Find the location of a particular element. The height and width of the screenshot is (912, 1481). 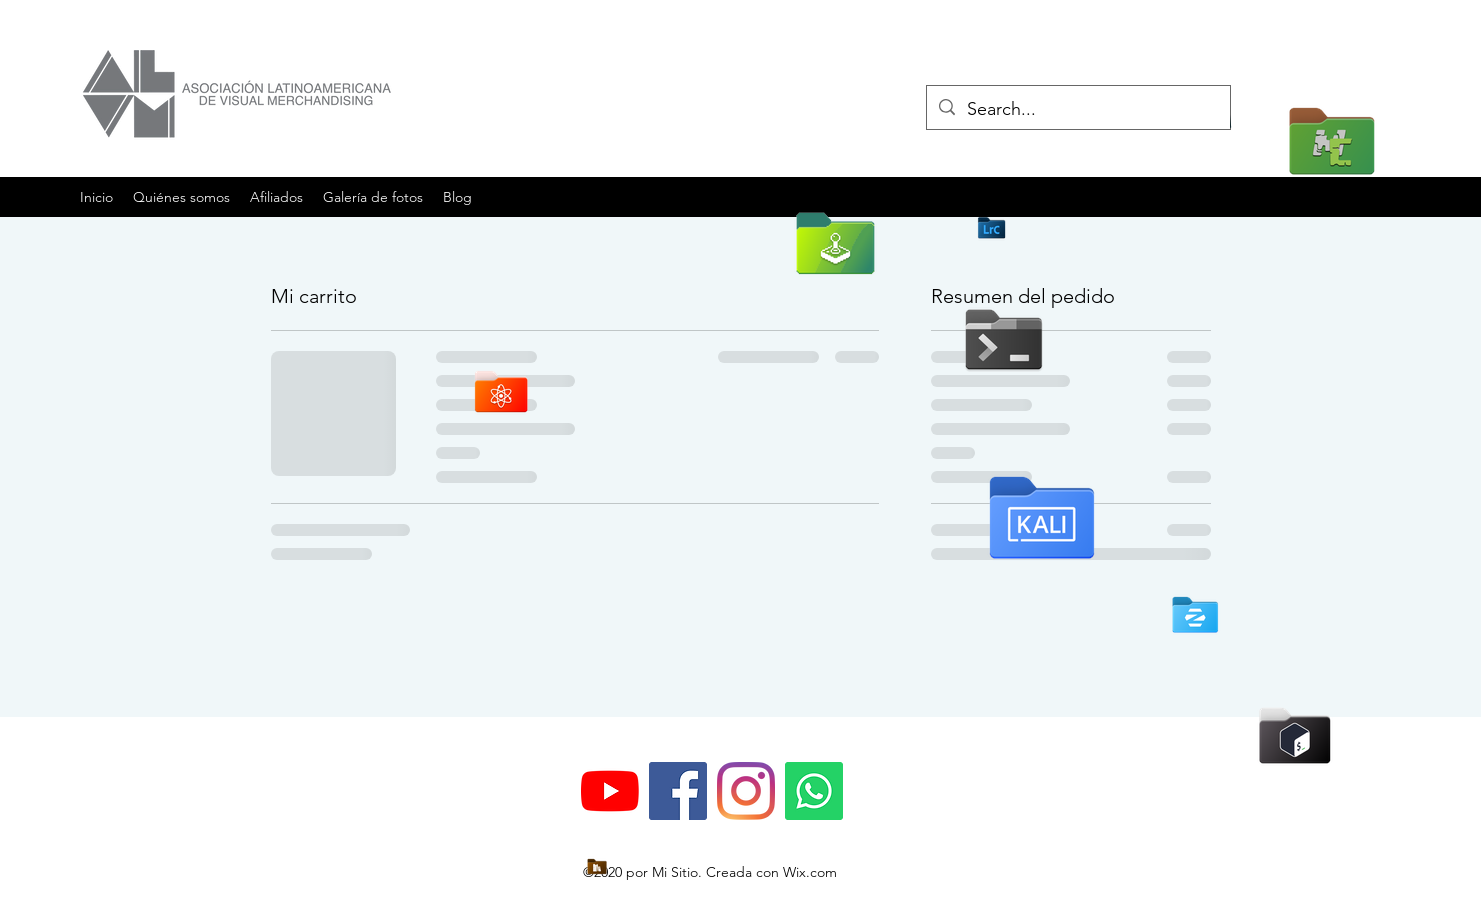

open your GameJolt games folder is located at coordinates (835, 245).